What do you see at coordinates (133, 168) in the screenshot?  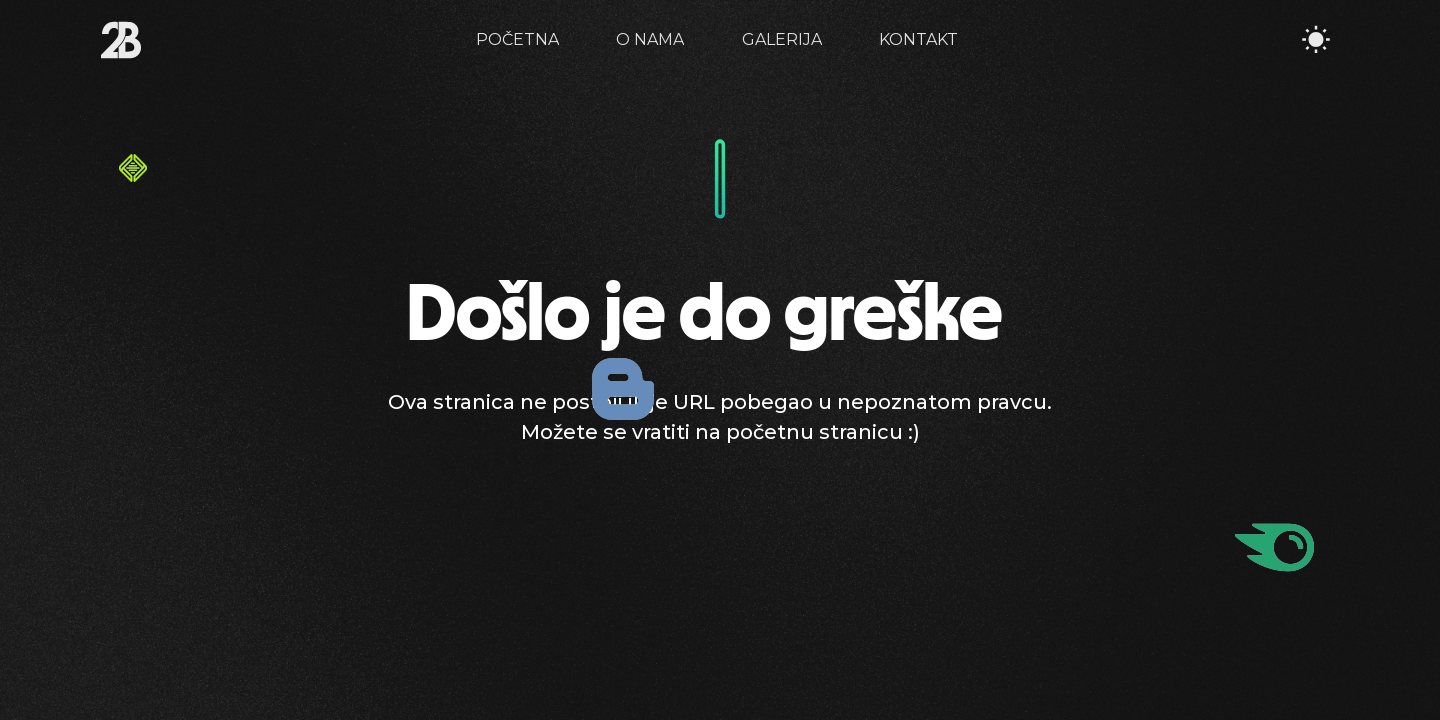 I see `open the Local app` at bounding box center [133, 168].